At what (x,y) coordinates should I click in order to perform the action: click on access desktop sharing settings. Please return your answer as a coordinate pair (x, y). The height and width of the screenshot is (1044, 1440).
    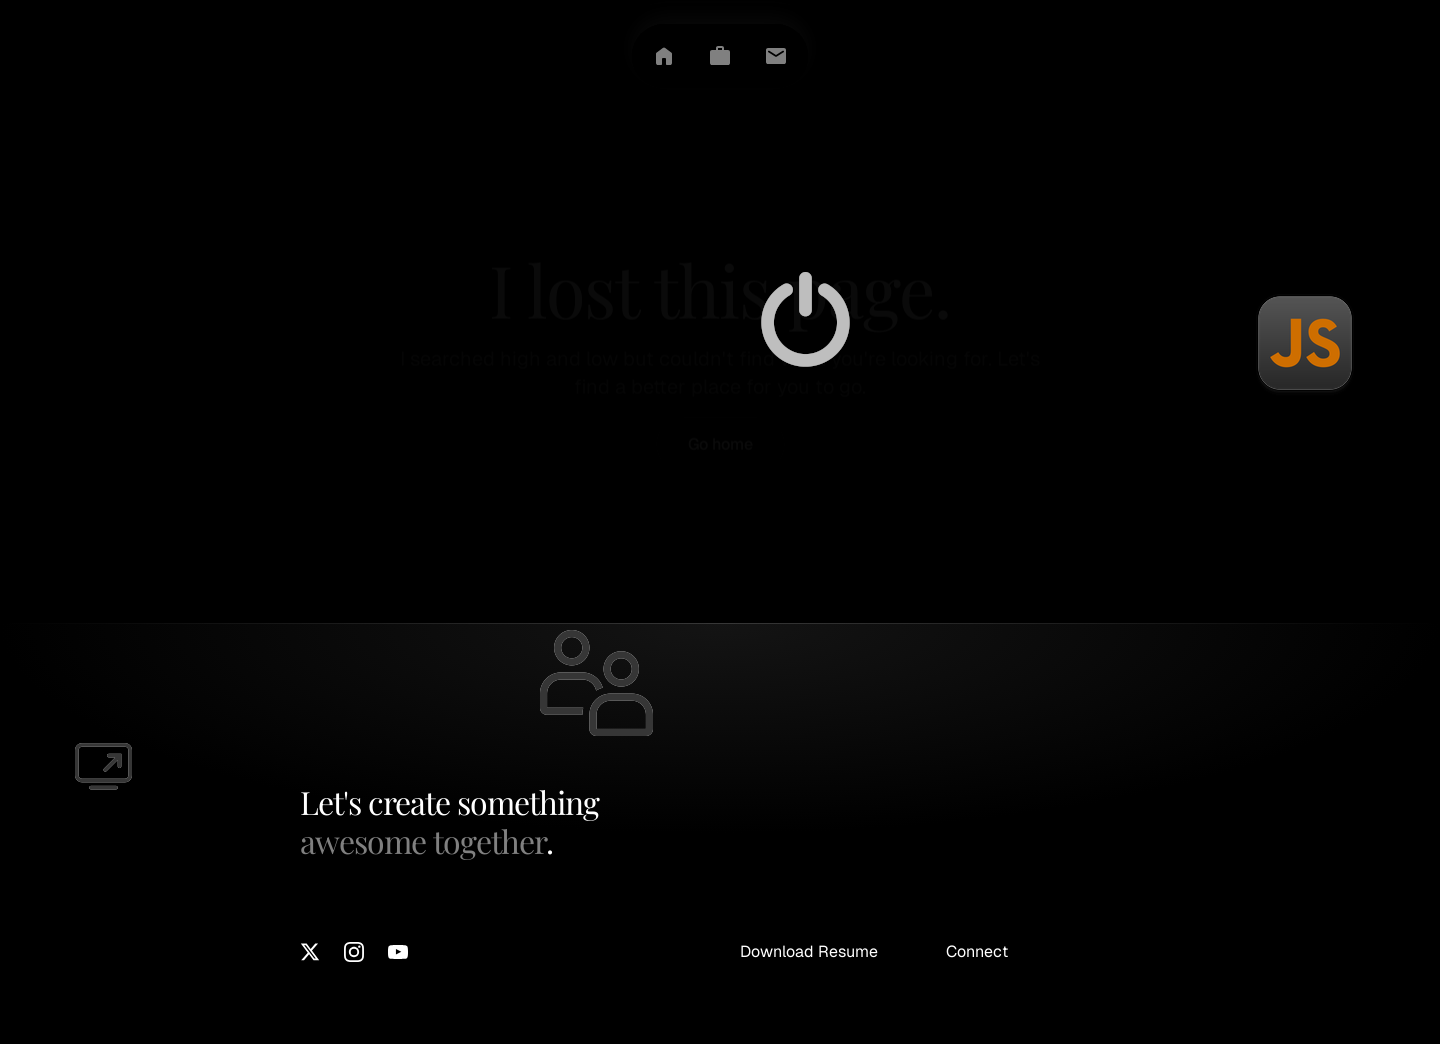
    Looking at the image, I should click on (103, 764).